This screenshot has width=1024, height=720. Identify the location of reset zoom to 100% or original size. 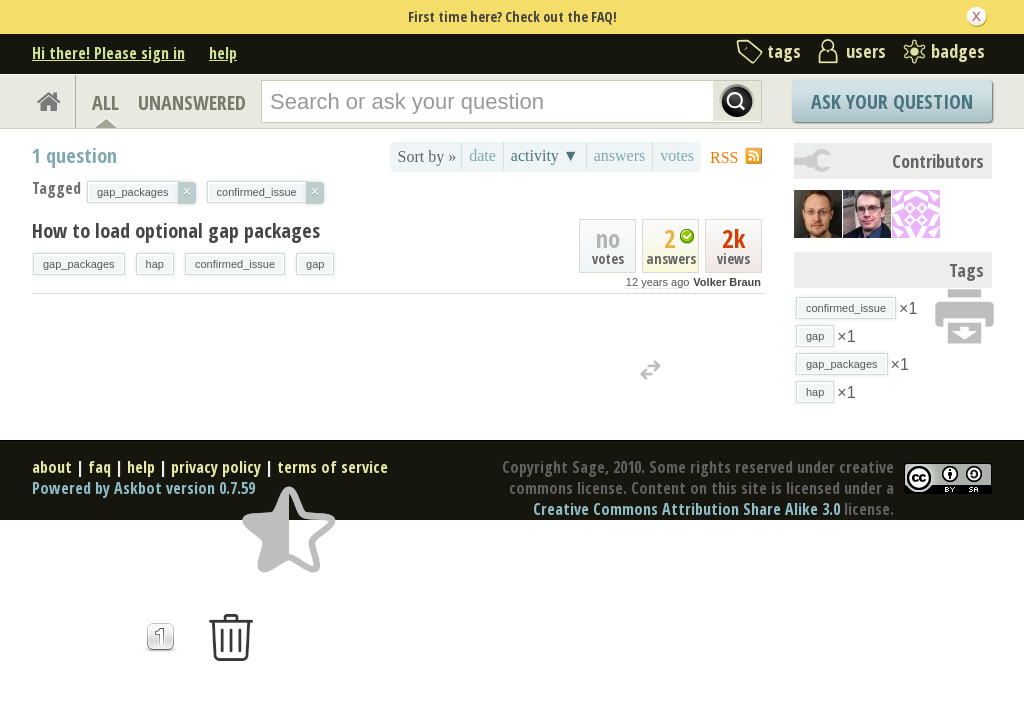
(160, 635).